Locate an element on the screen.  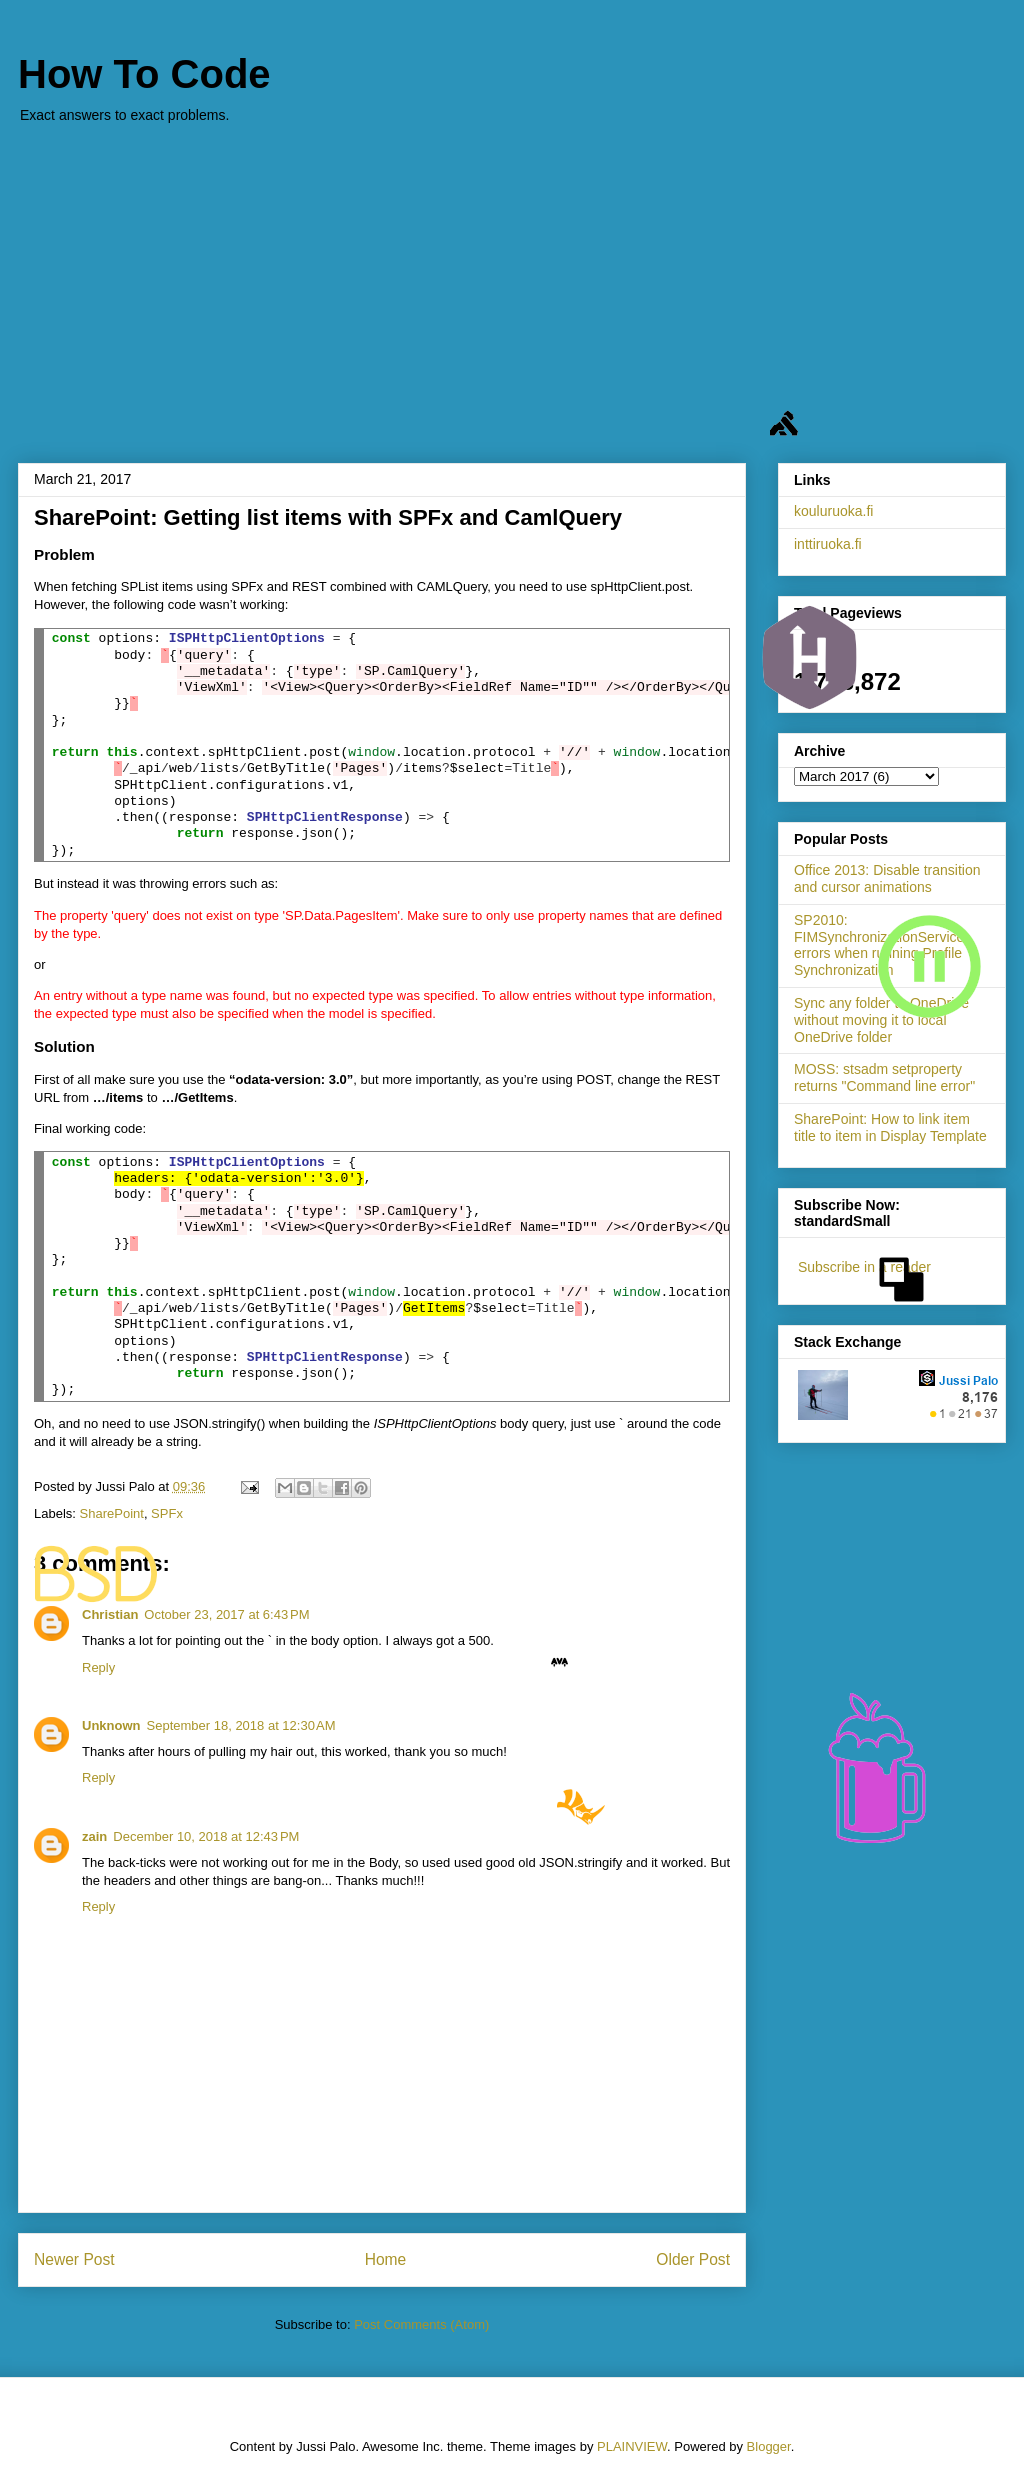
open Rhinoceros 3D modeling software is located at coordinates (581, 1807).